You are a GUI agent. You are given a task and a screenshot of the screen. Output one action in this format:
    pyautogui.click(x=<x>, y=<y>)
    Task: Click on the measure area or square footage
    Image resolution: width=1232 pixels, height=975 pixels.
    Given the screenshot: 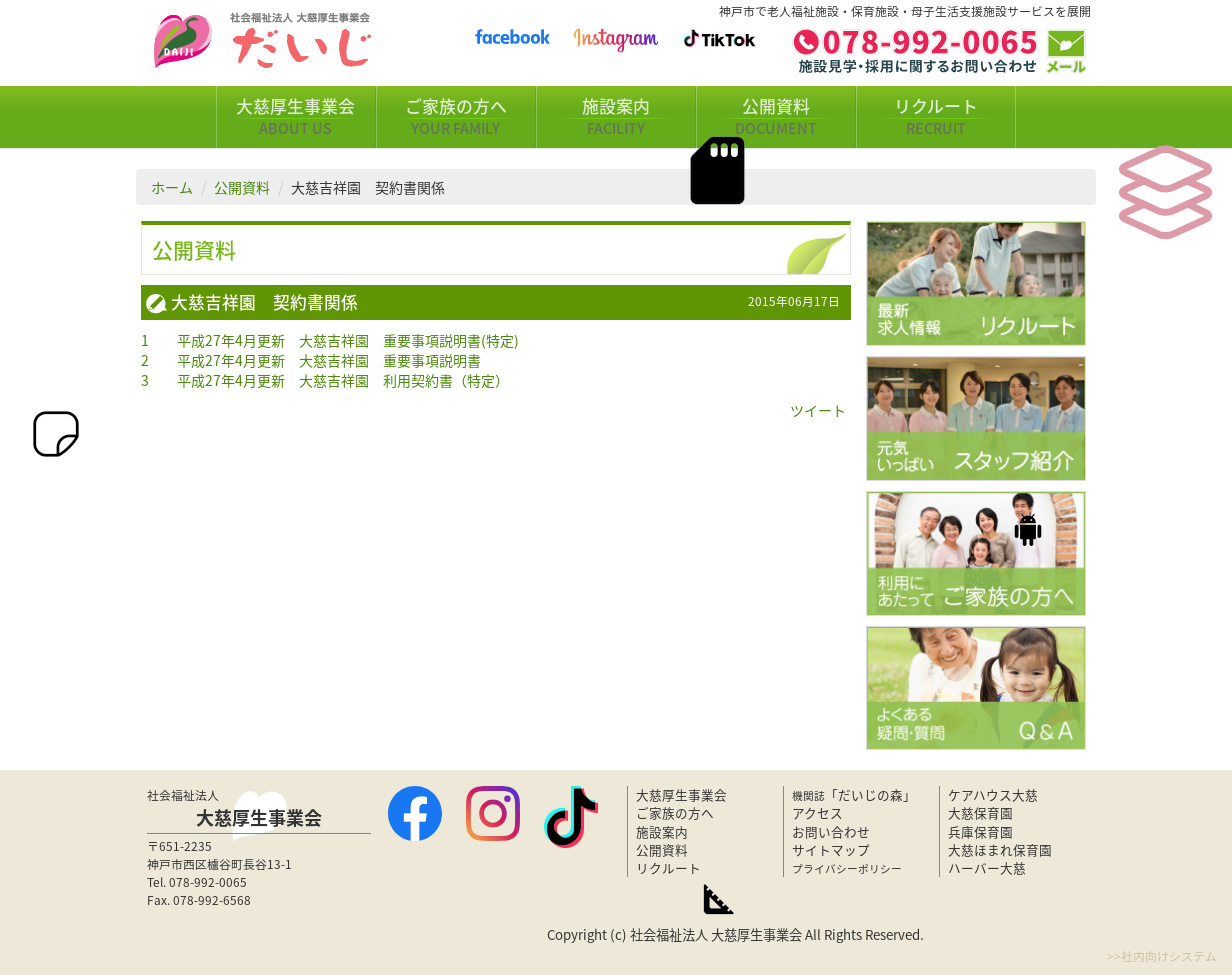 What is the action you would take?
    pyautogui.click(x=719, y=898)
    